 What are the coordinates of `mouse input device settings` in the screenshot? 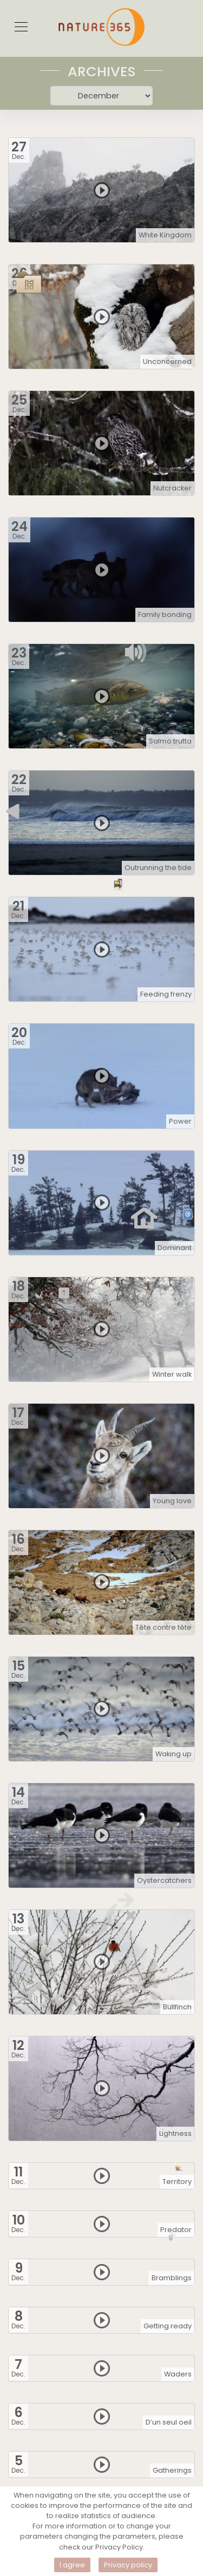 It's located at (172, 2237).